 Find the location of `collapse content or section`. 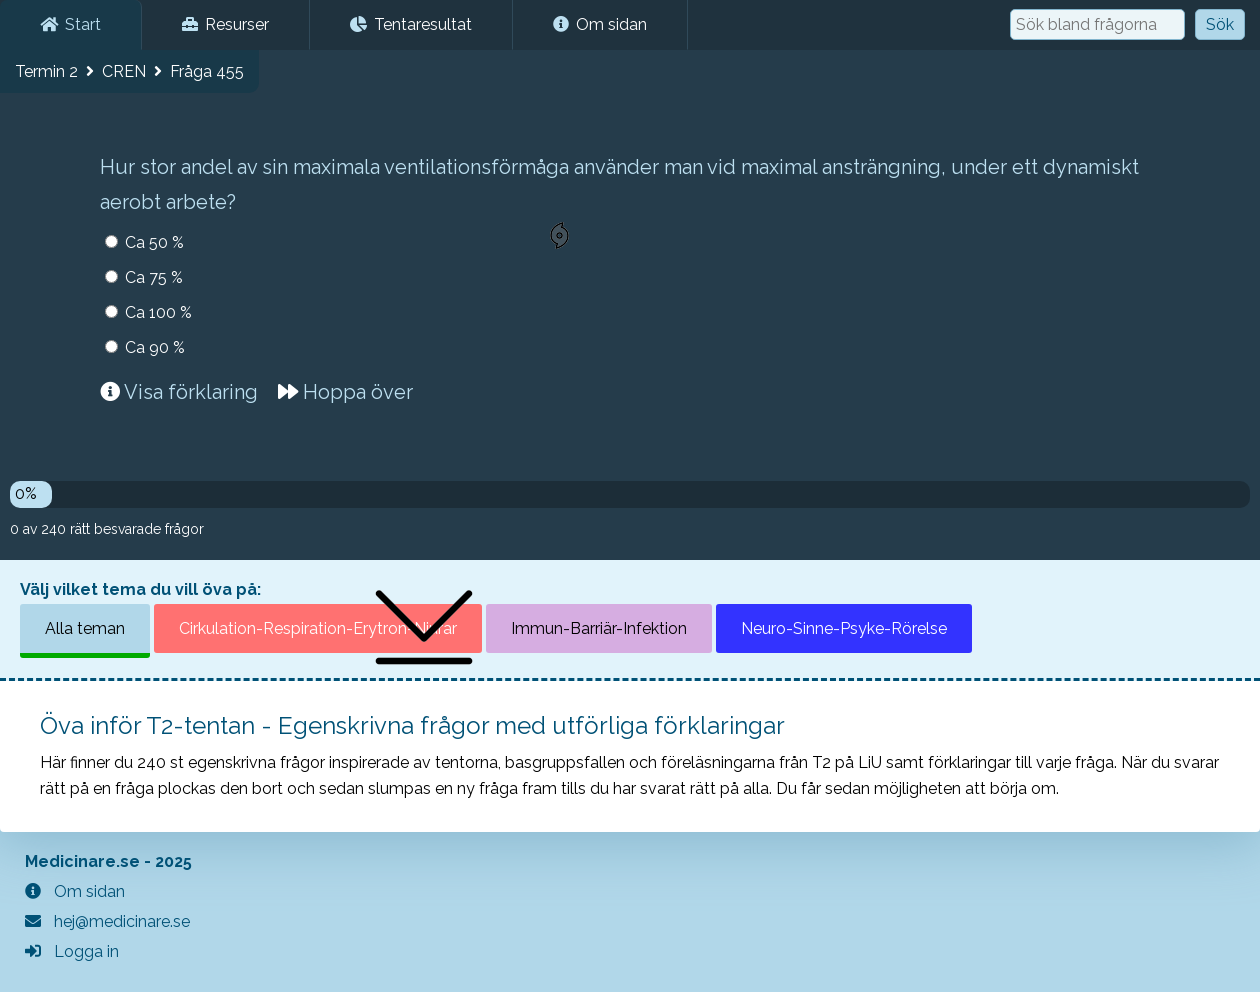

collapse content or section is located at coordinates (424, 625).